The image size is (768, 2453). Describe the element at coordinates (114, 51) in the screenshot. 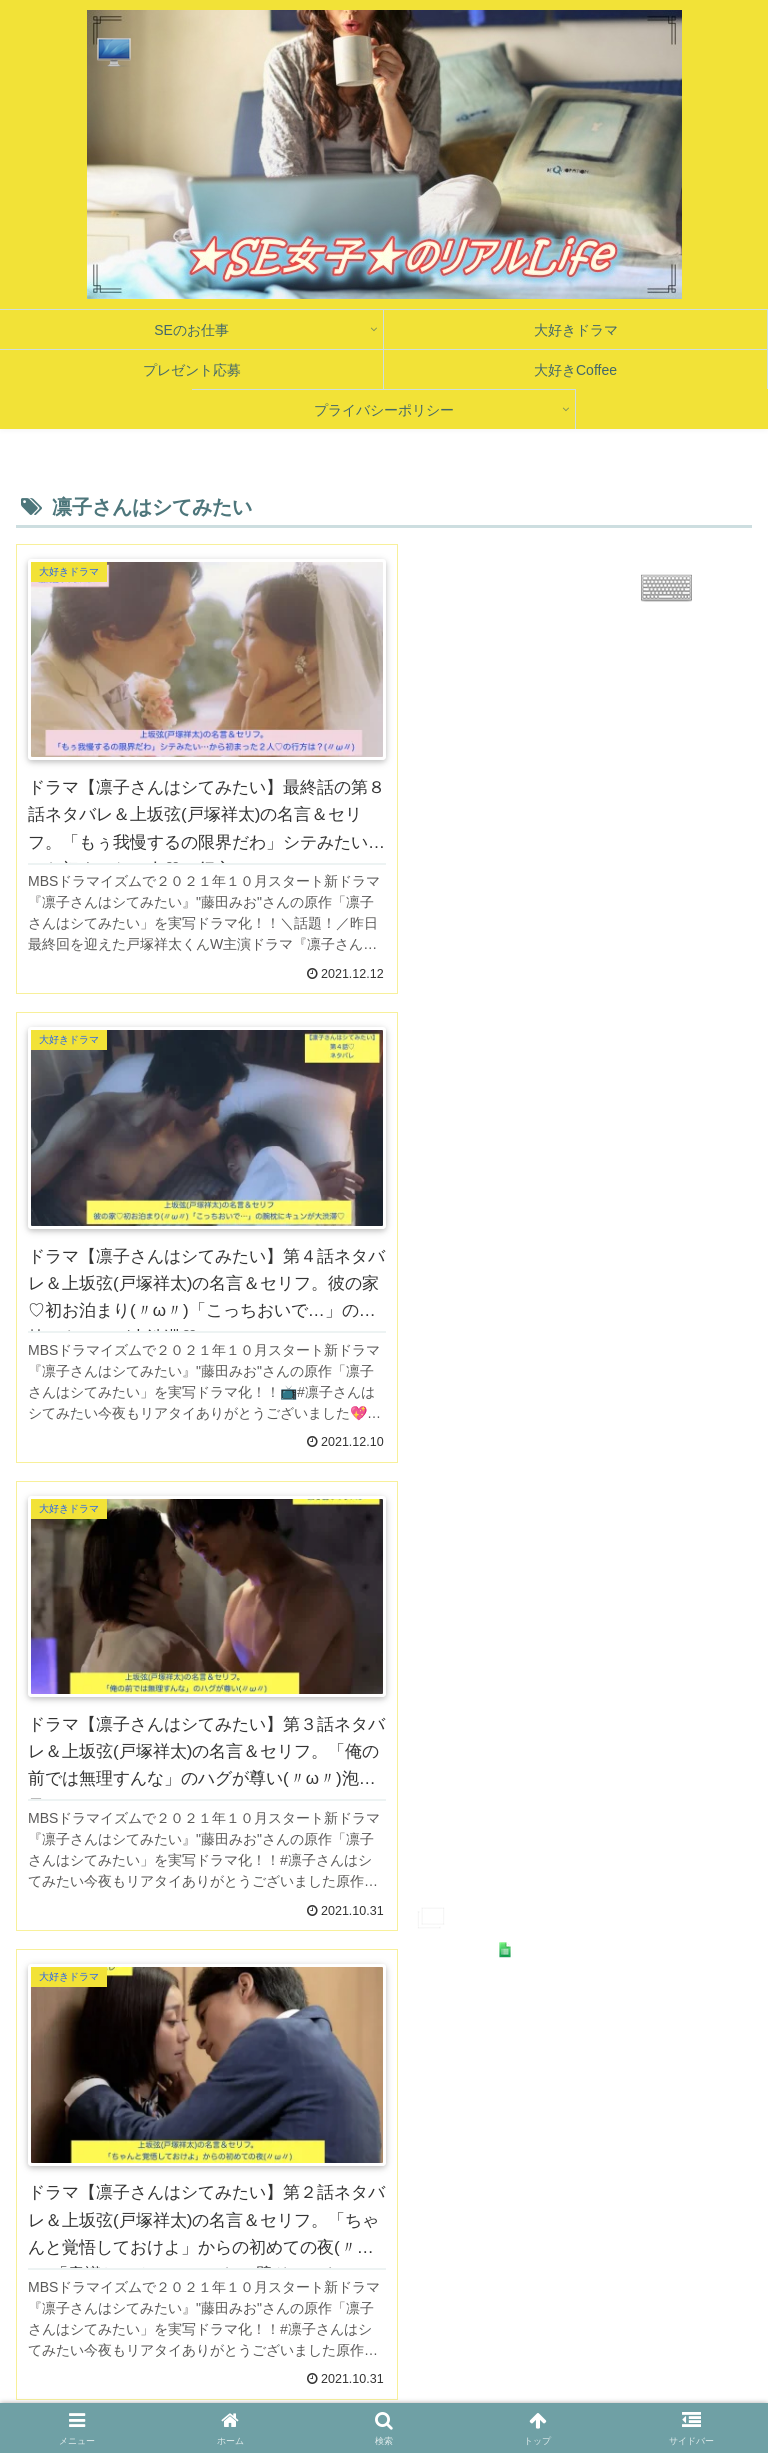

I see `apple cinema display monitor` at that location.